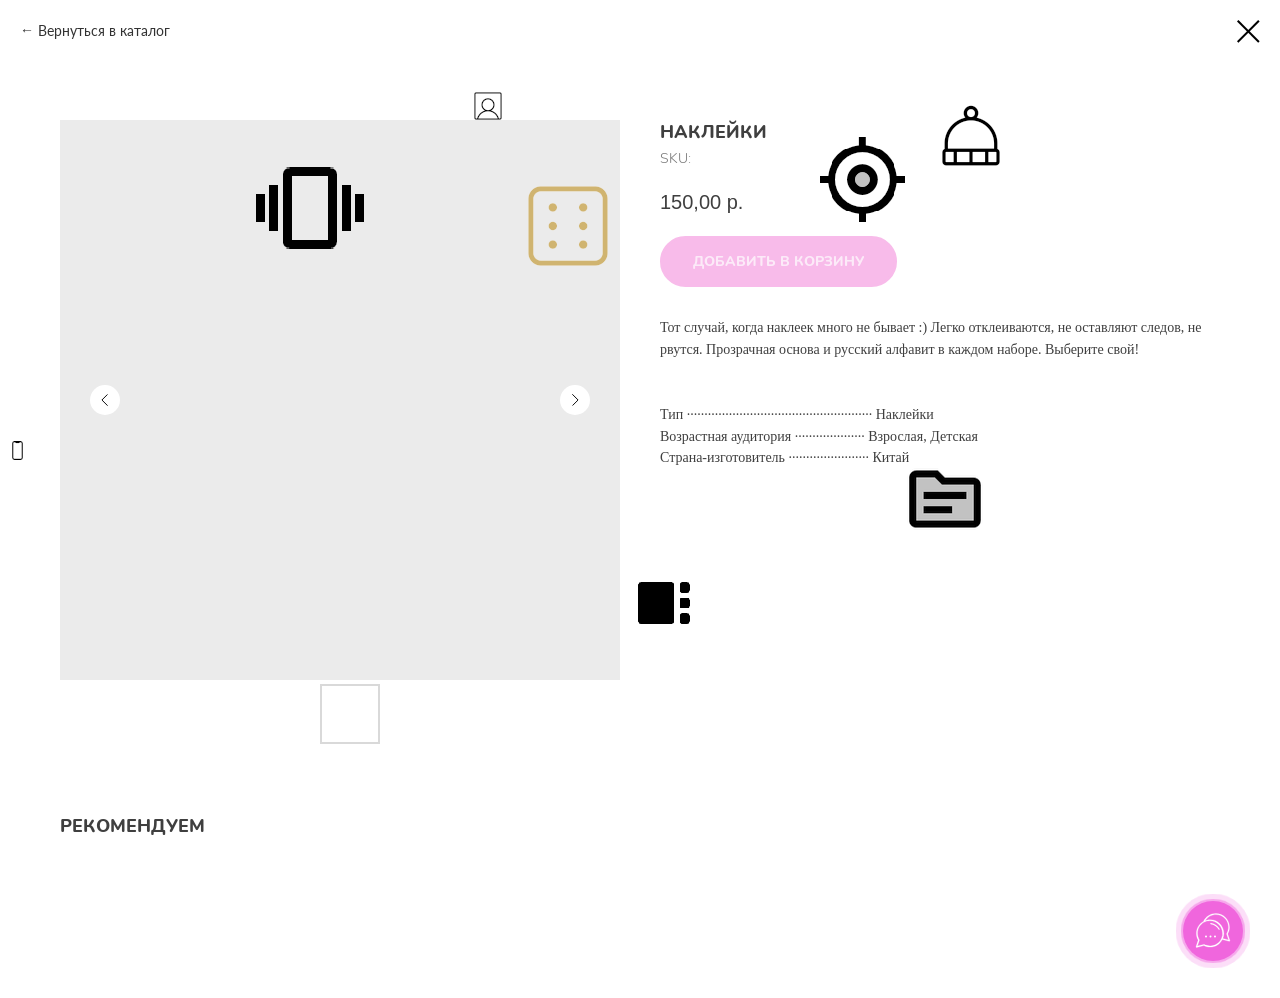  Describe the element at coordinates (664, 603) in the screenshot. I see `toggle sidebar panel visibility` at that location.